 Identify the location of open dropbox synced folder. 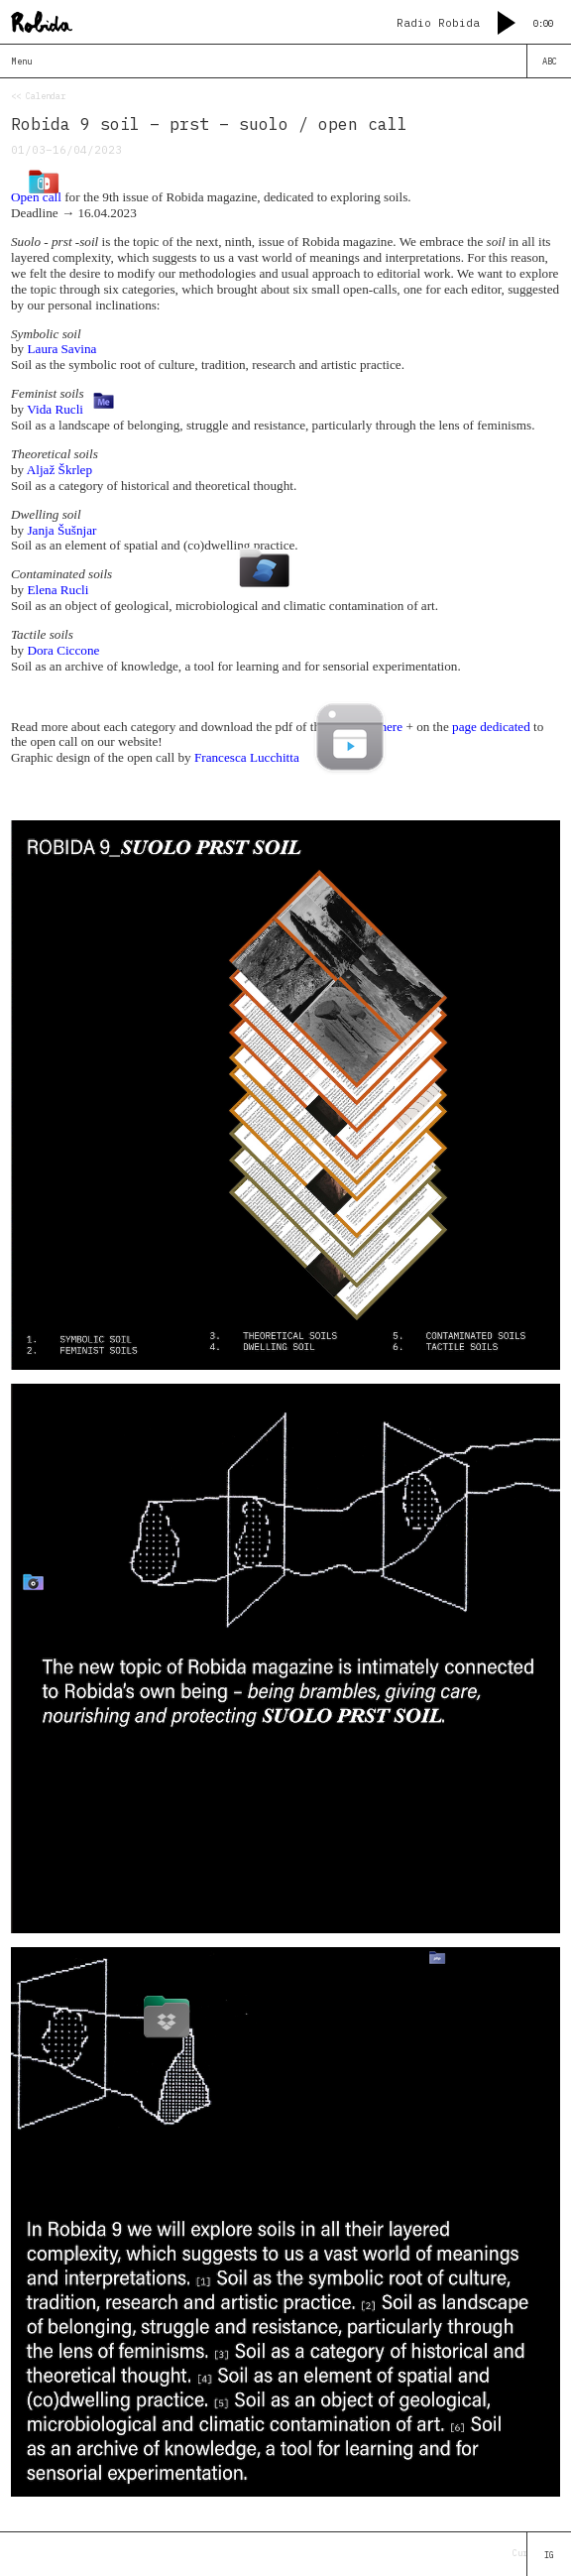
(167, 2017).